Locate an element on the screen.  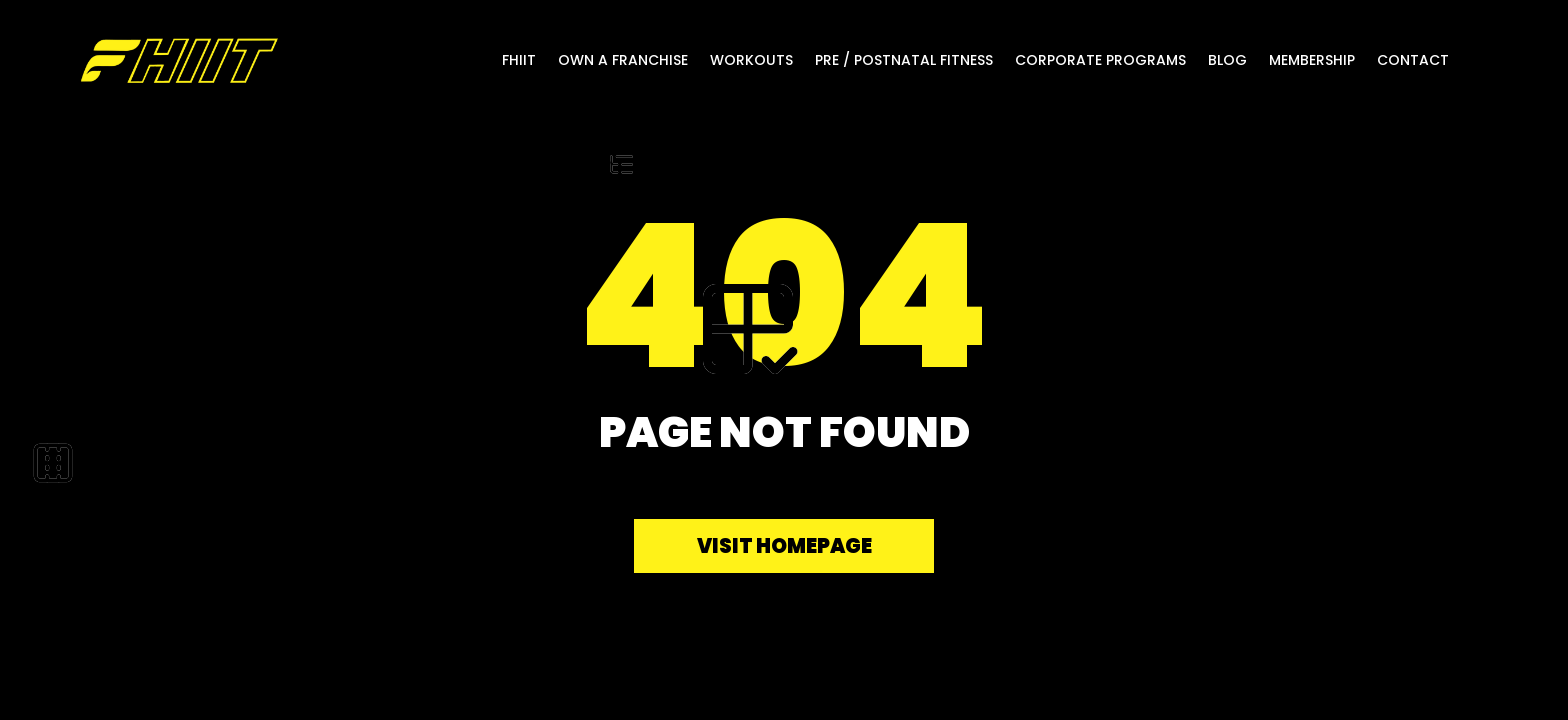
view hierarchical list or nested items is located at coordinates (621, 164).